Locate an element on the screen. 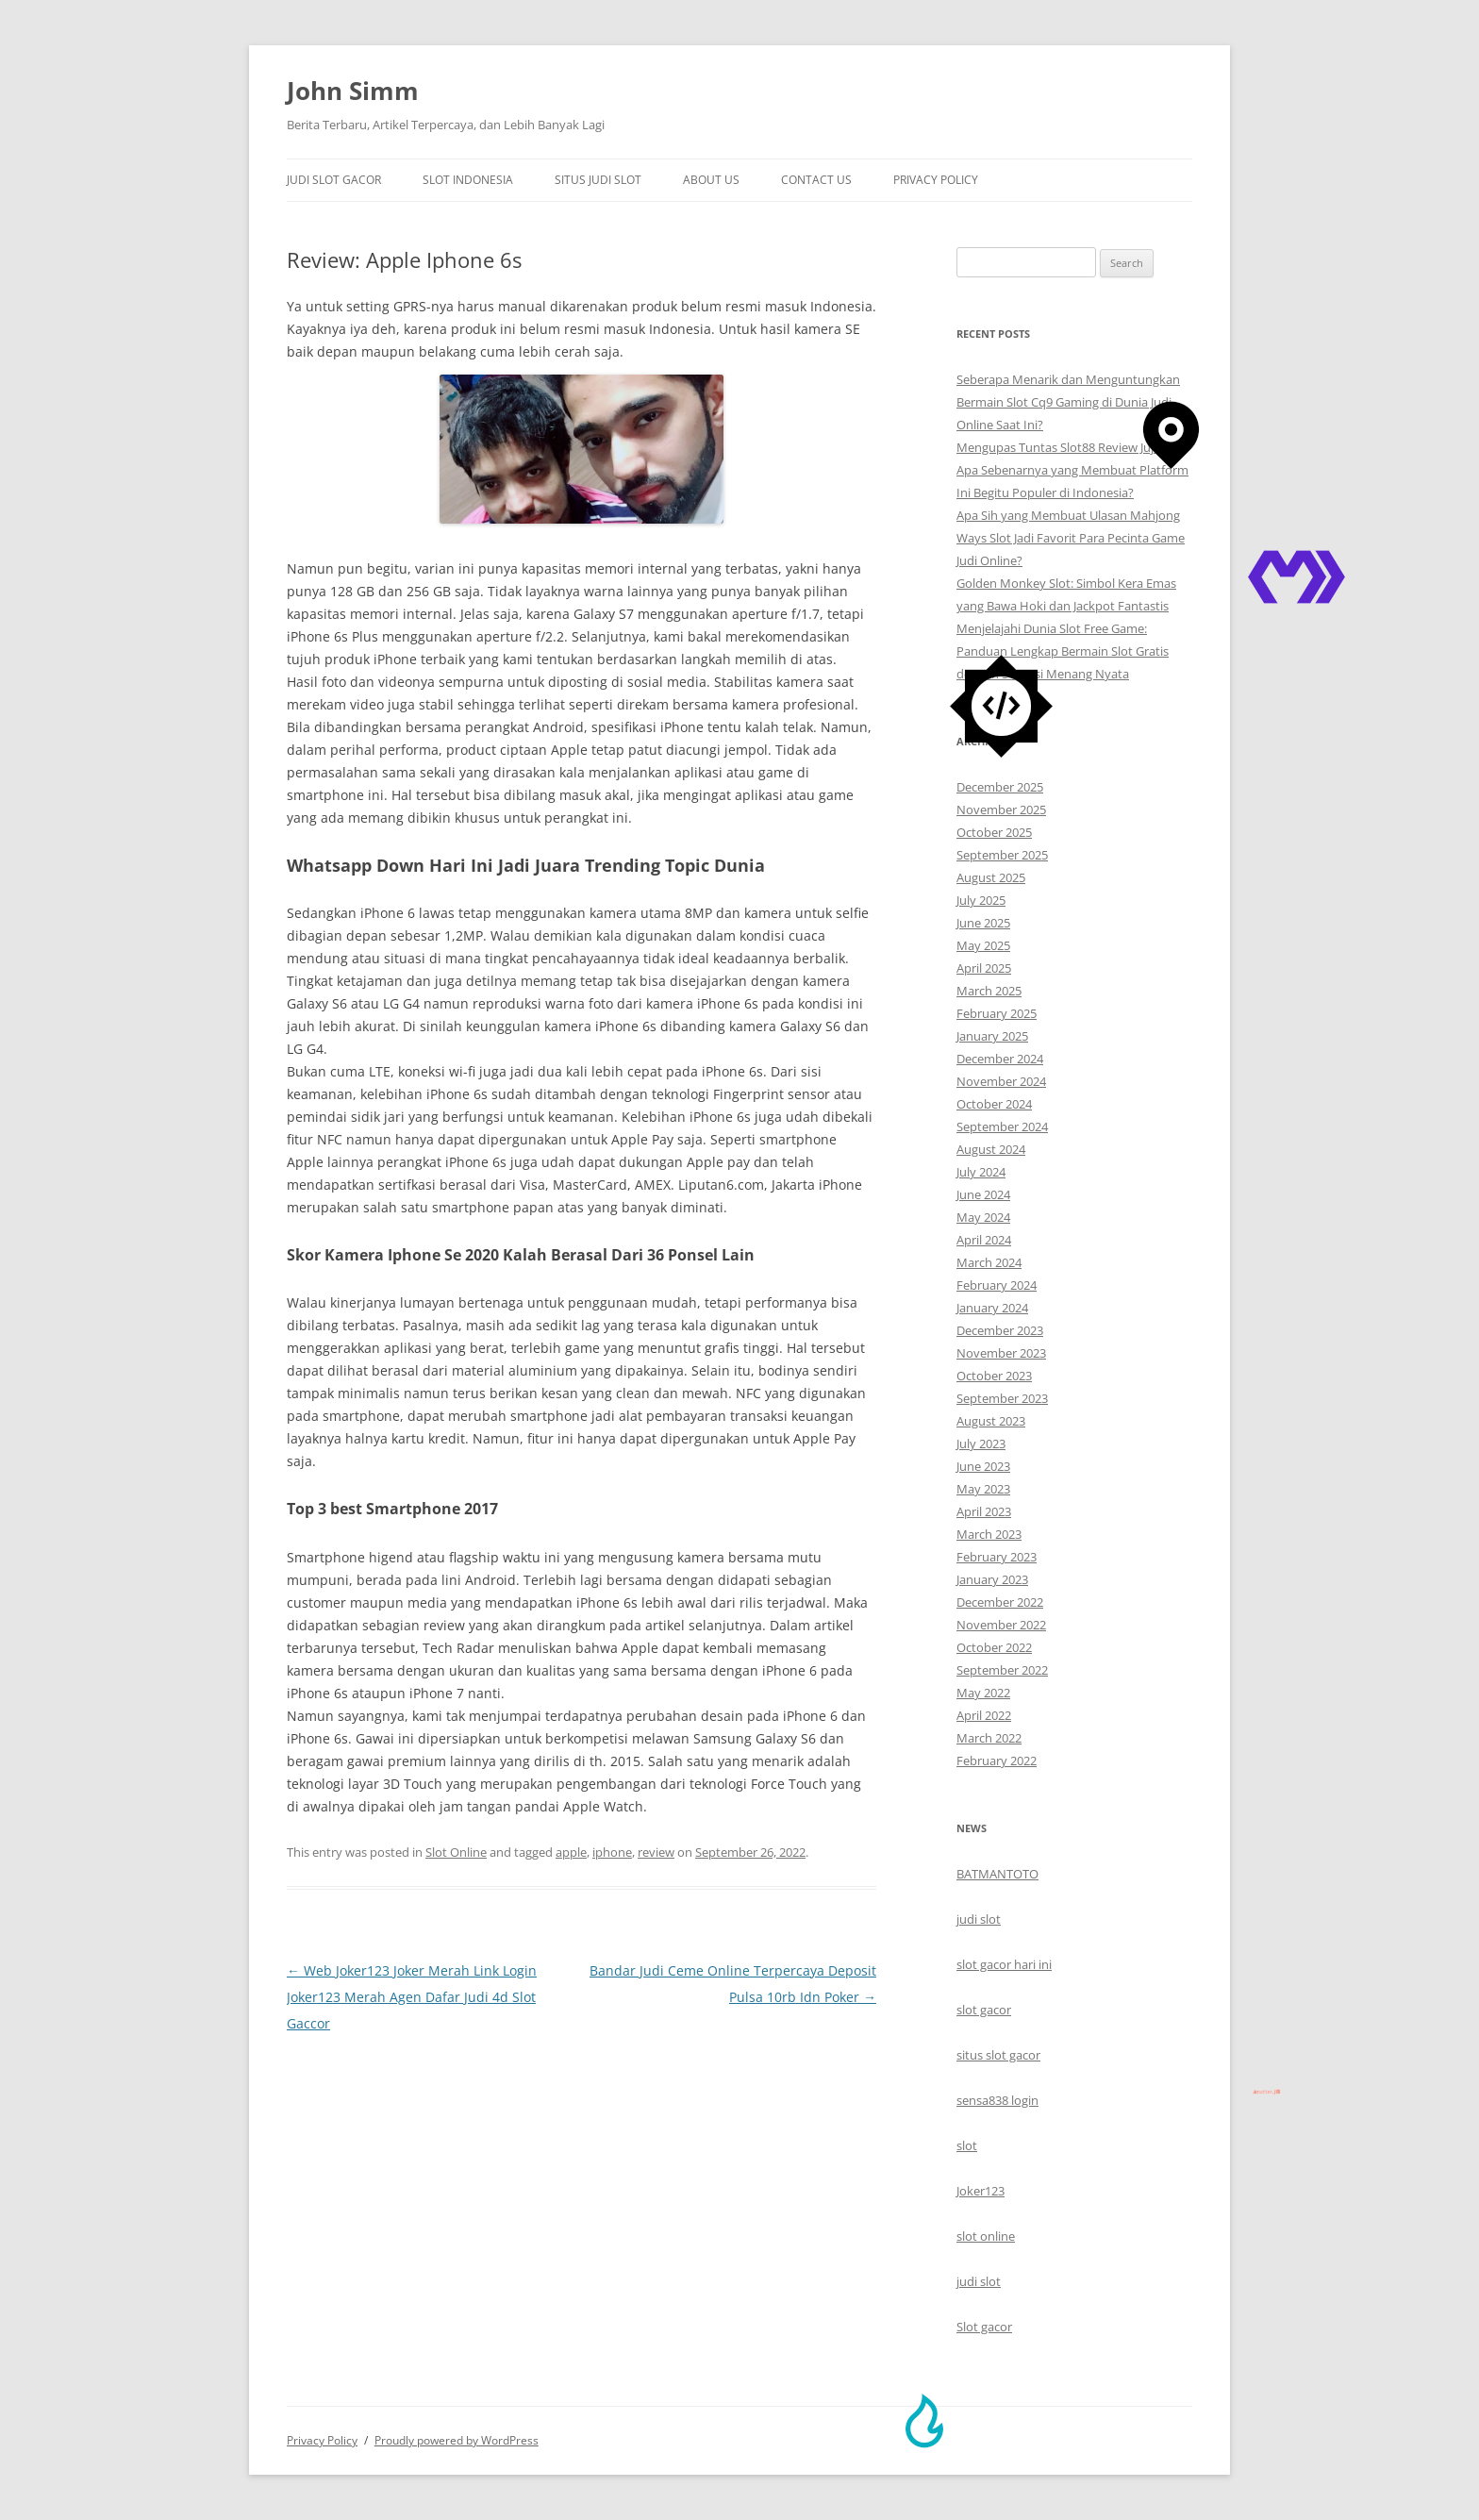 This screenshot has width=1479, height=2520. matter.js physics engine library logo is located at coordinates (1266, 2092).